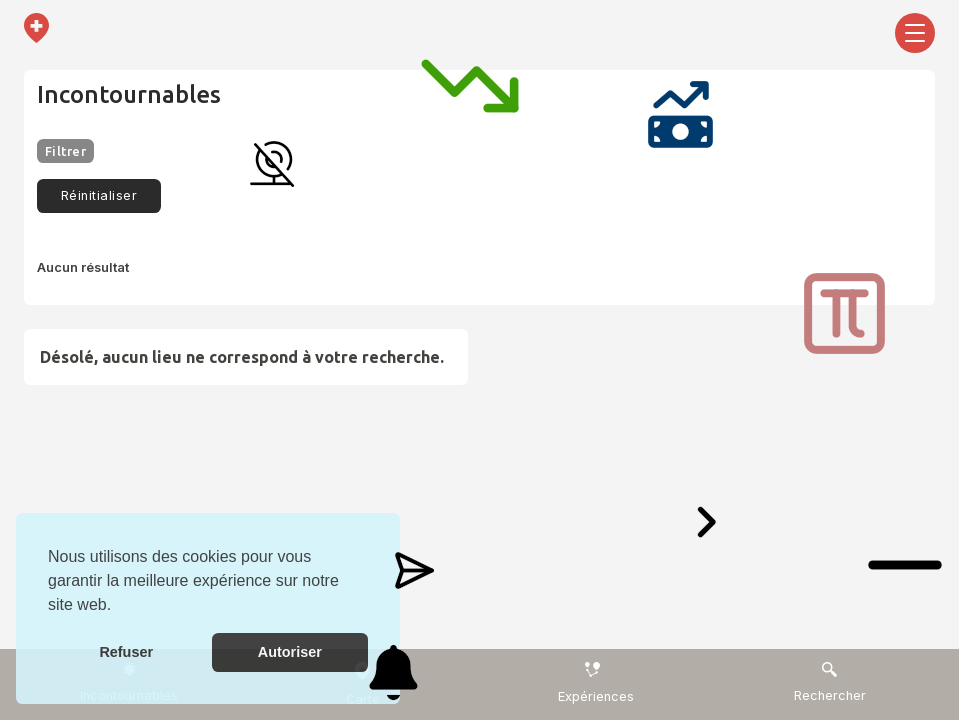 Image resolution: width=959 pixels, height=720 pixels. What do you see at coordinates (393, 672) in the screenshot?
I see `view notifications` at bounding box center [393, 672].